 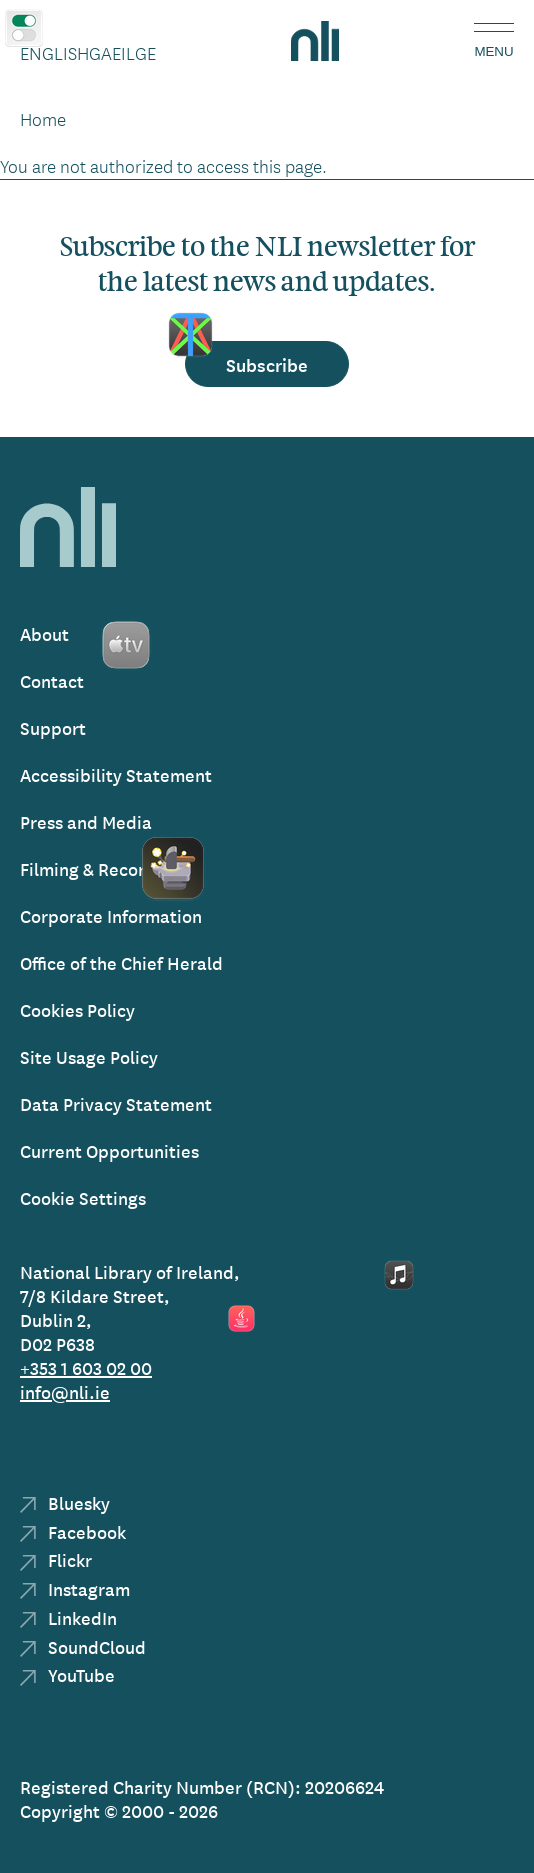 I want to click on open the Apple TV app, so click(x=126, y=645).